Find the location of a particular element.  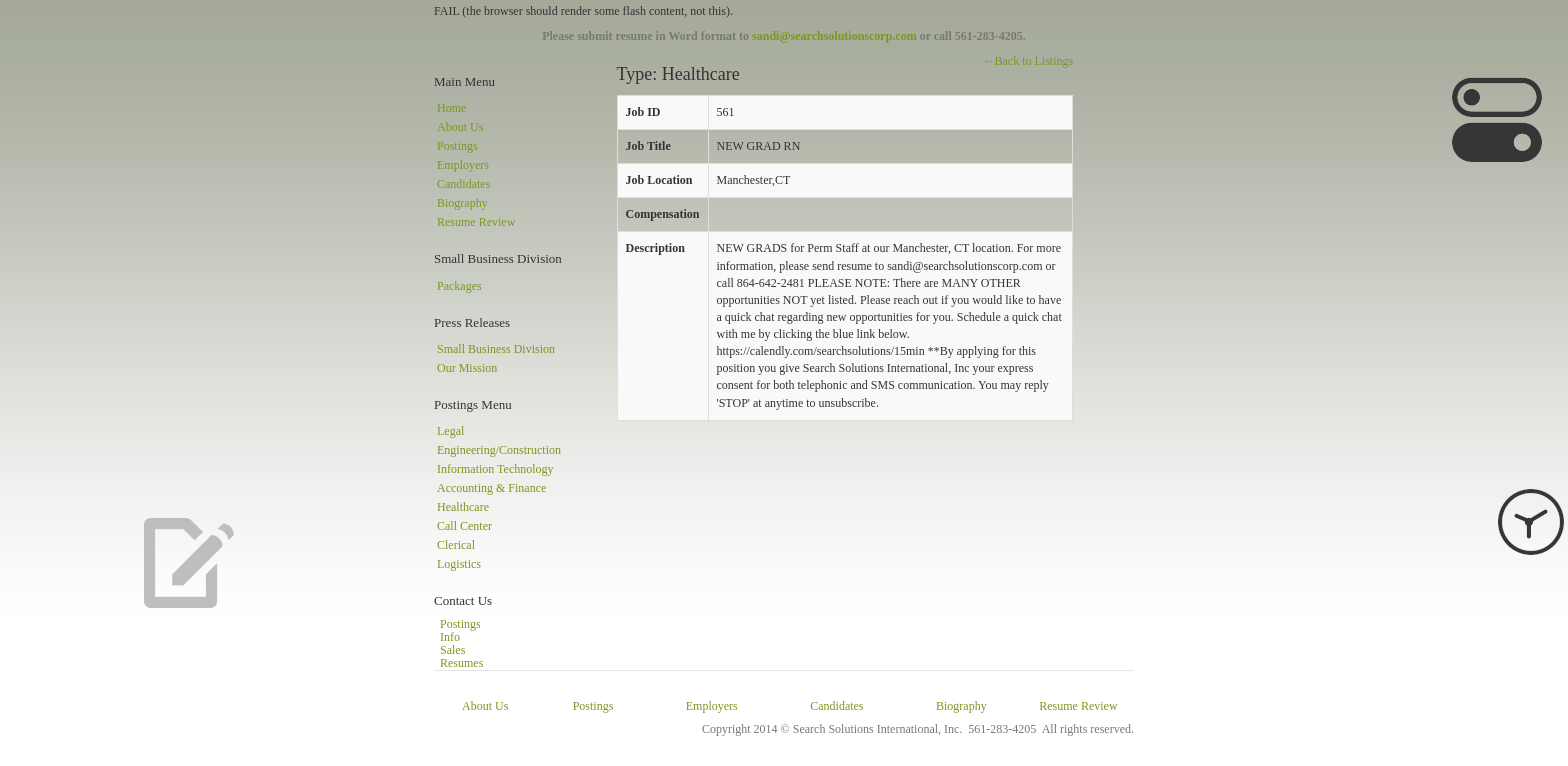

open the clock app is located at coordinates (1531, 522).